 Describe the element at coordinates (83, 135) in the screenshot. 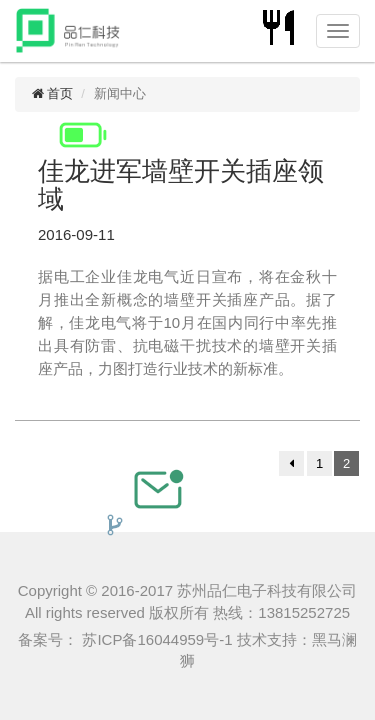

I see `indicates battery at 50% charge level` at that location.